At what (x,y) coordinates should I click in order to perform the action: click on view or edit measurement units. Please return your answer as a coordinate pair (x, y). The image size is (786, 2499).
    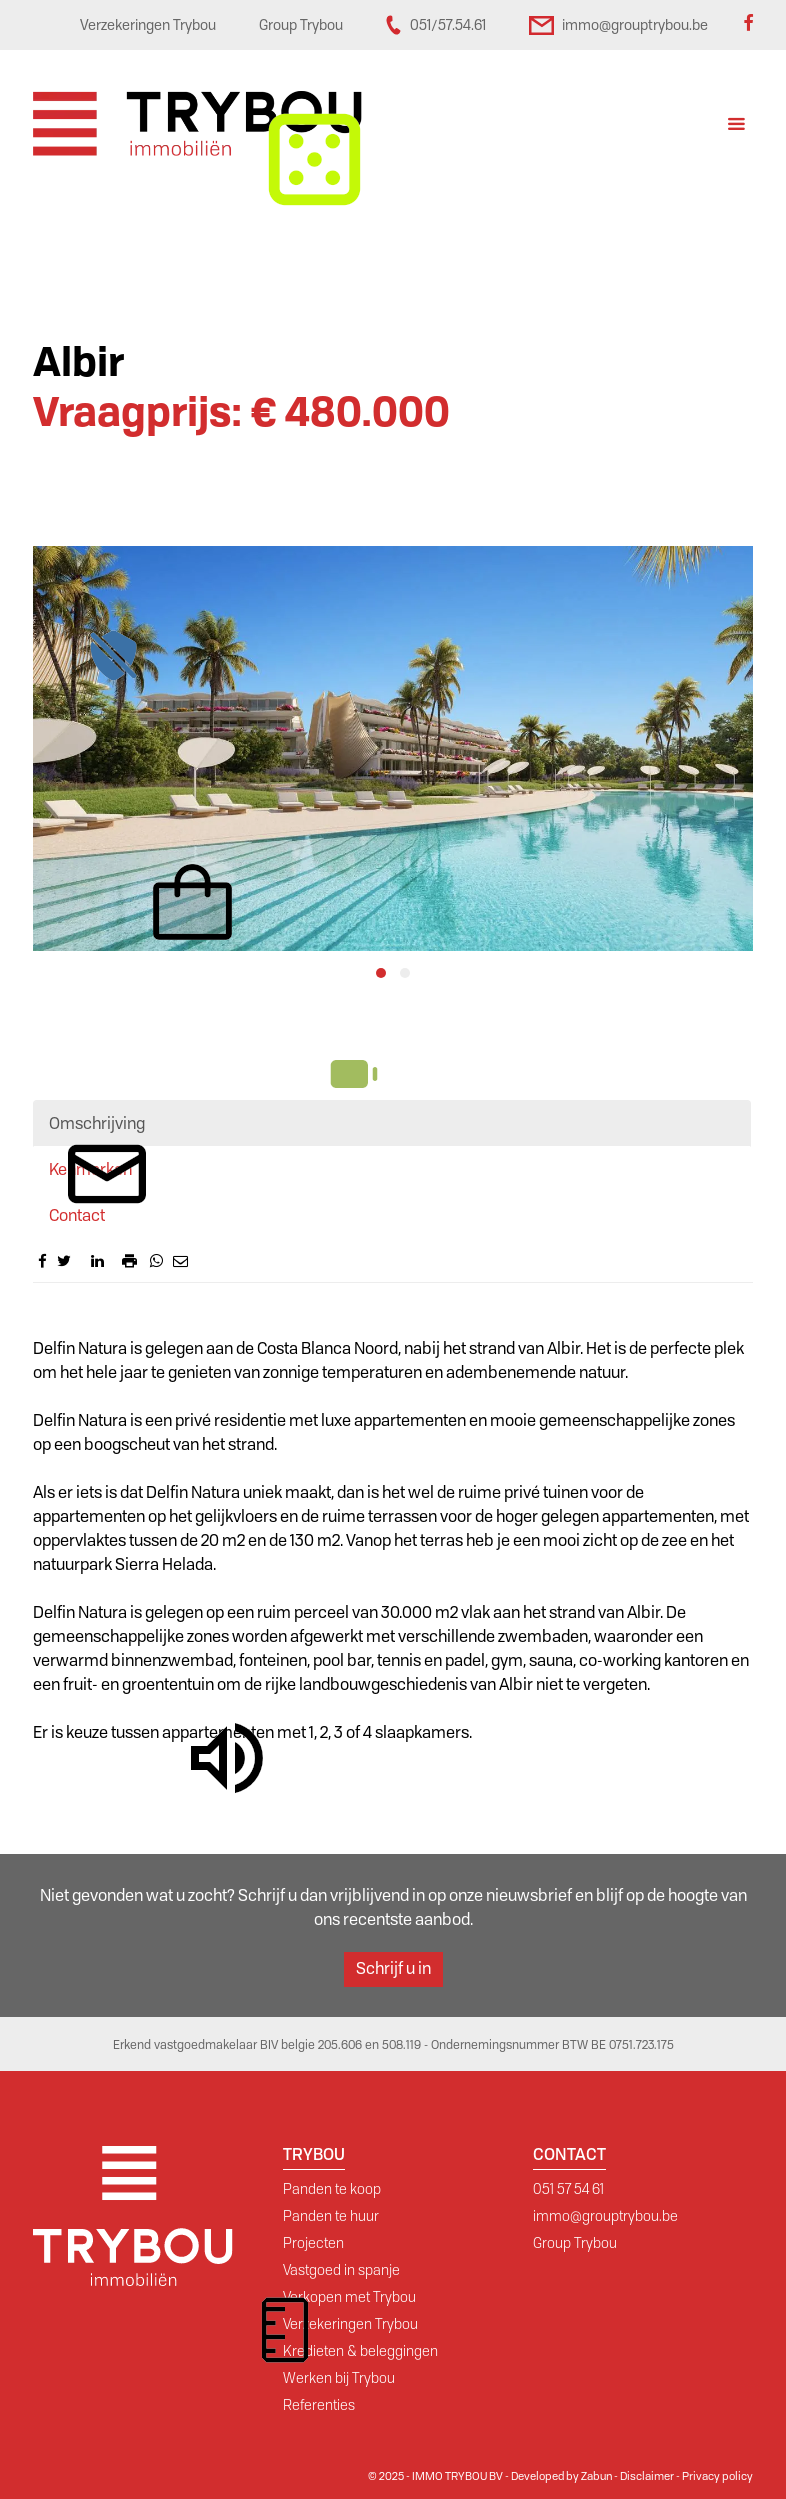
    Looking at the image, I should click on (285, 2330).